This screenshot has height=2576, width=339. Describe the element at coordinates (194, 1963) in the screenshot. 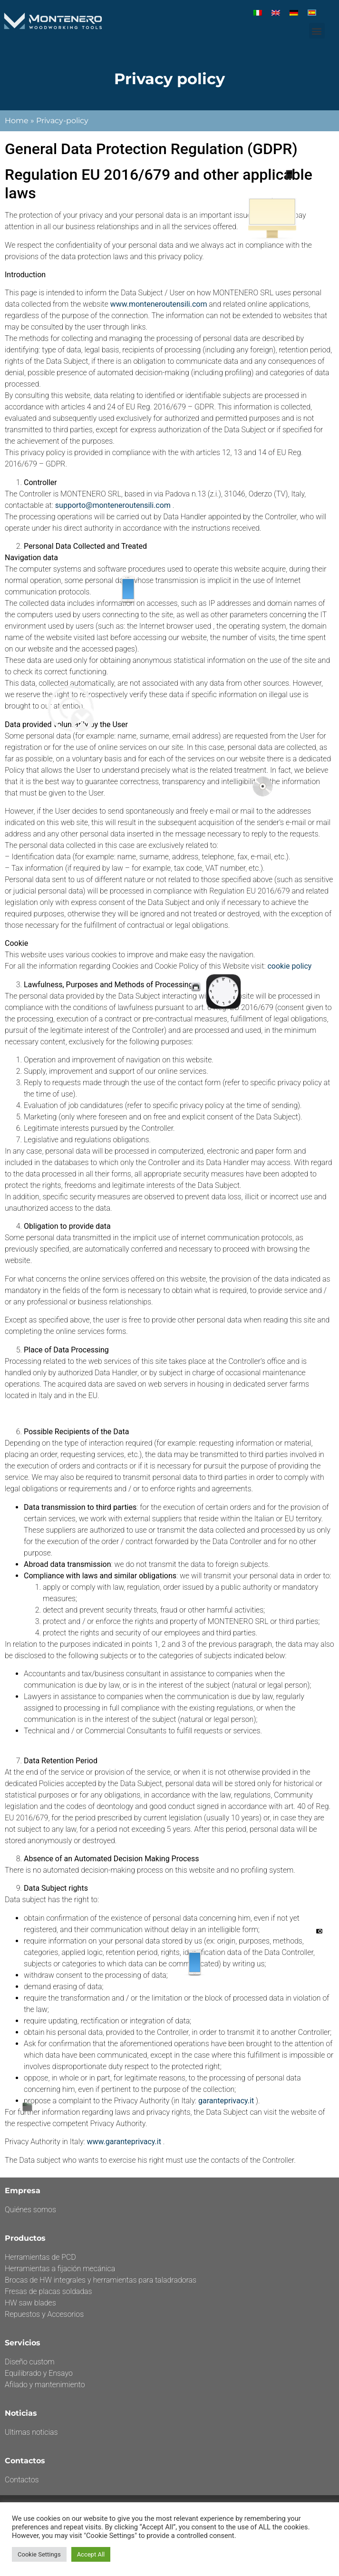

I see `represents a connected iPhone device` at that location.